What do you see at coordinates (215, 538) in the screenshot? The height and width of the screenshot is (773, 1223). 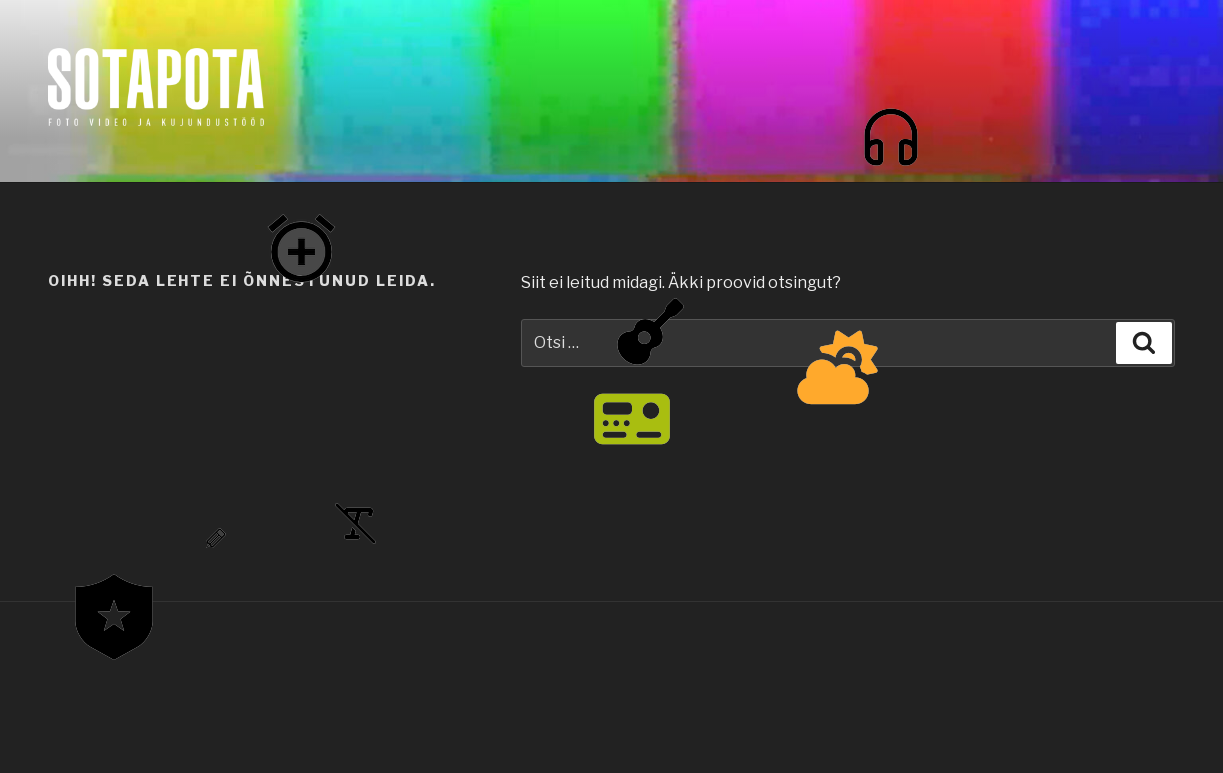 I see `edit content or text` at bounding box center [215, 538].